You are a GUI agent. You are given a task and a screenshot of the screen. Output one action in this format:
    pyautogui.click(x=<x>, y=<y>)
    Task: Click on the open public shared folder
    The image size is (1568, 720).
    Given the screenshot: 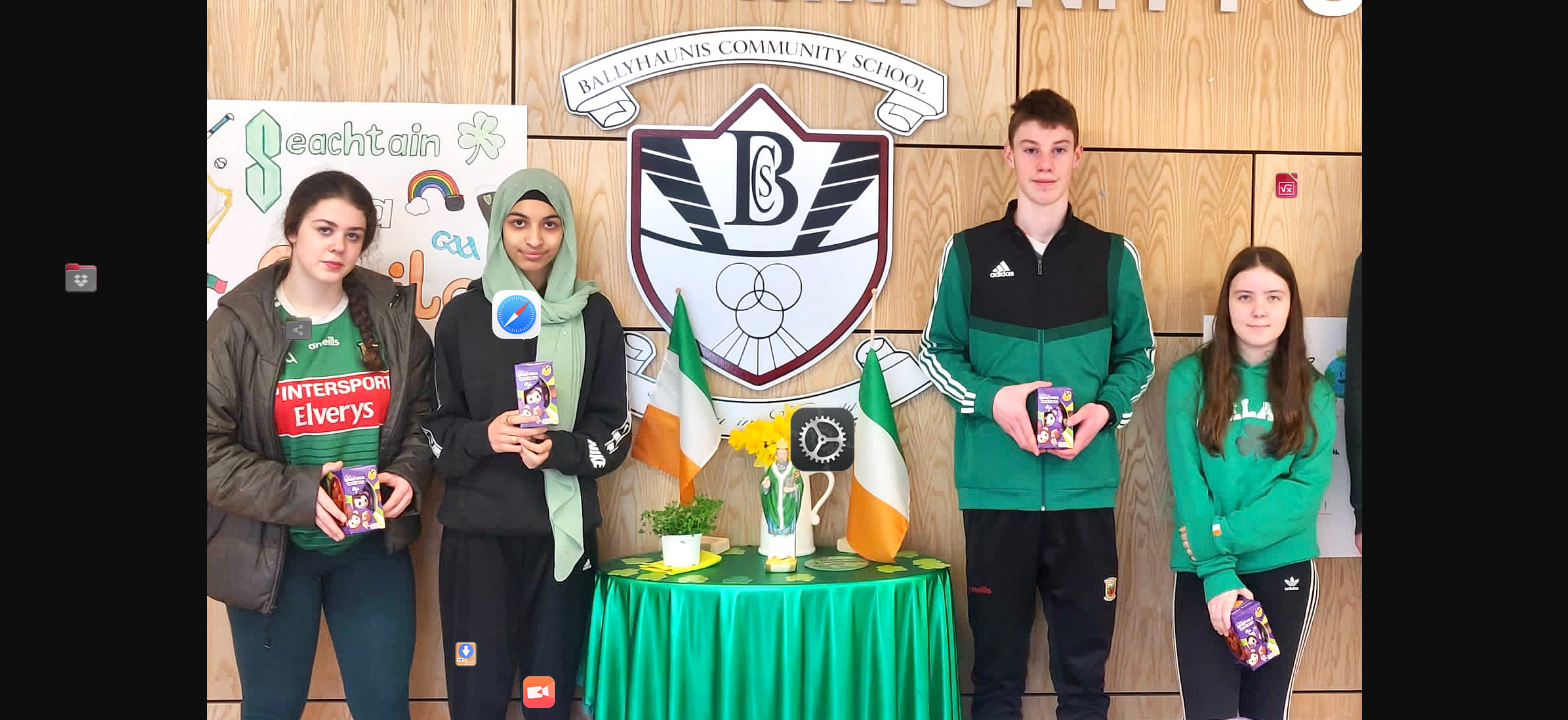 What is the action you would take?
    pyautogui.click(x=298, y=327)
    